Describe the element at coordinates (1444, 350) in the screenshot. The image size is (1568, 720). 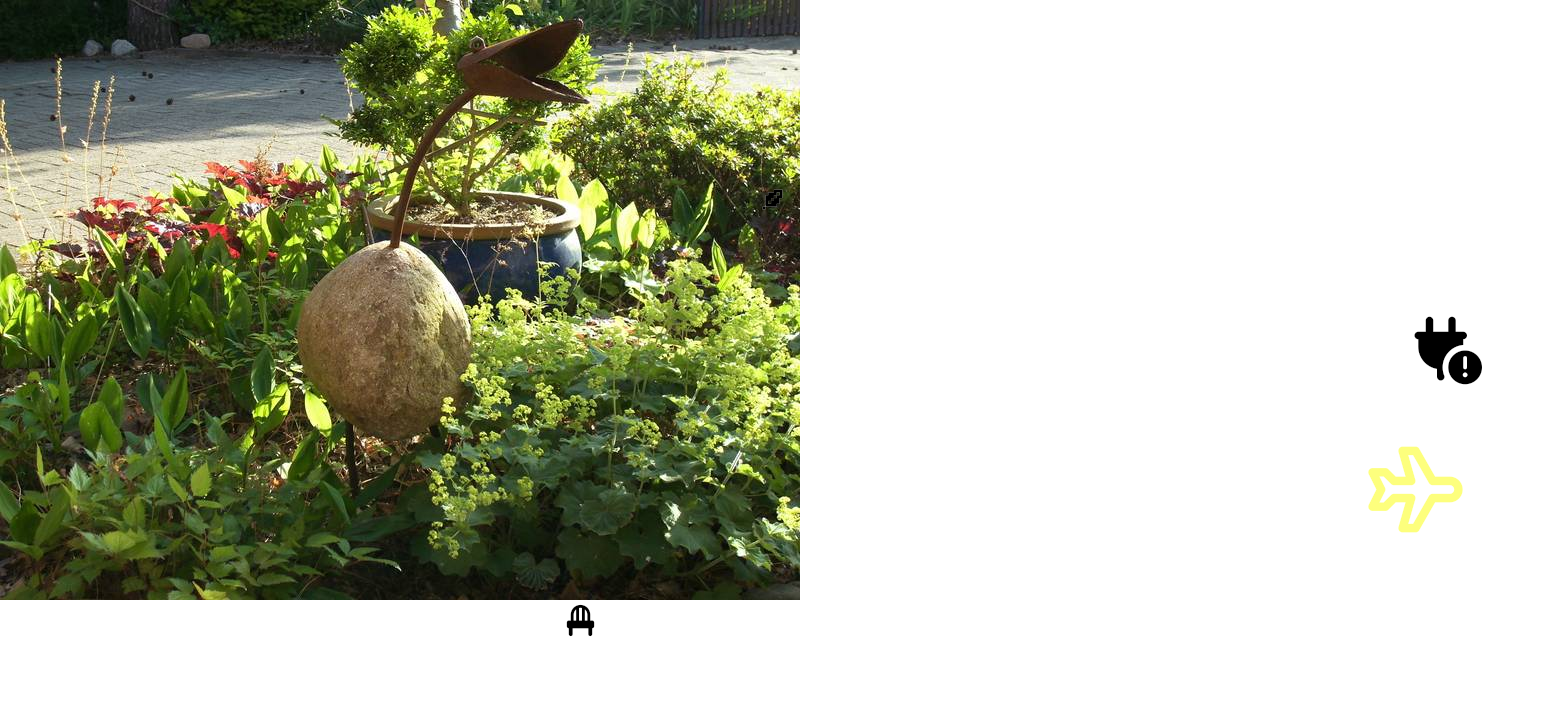
I see `indicates a power connection error or issue` at that location.